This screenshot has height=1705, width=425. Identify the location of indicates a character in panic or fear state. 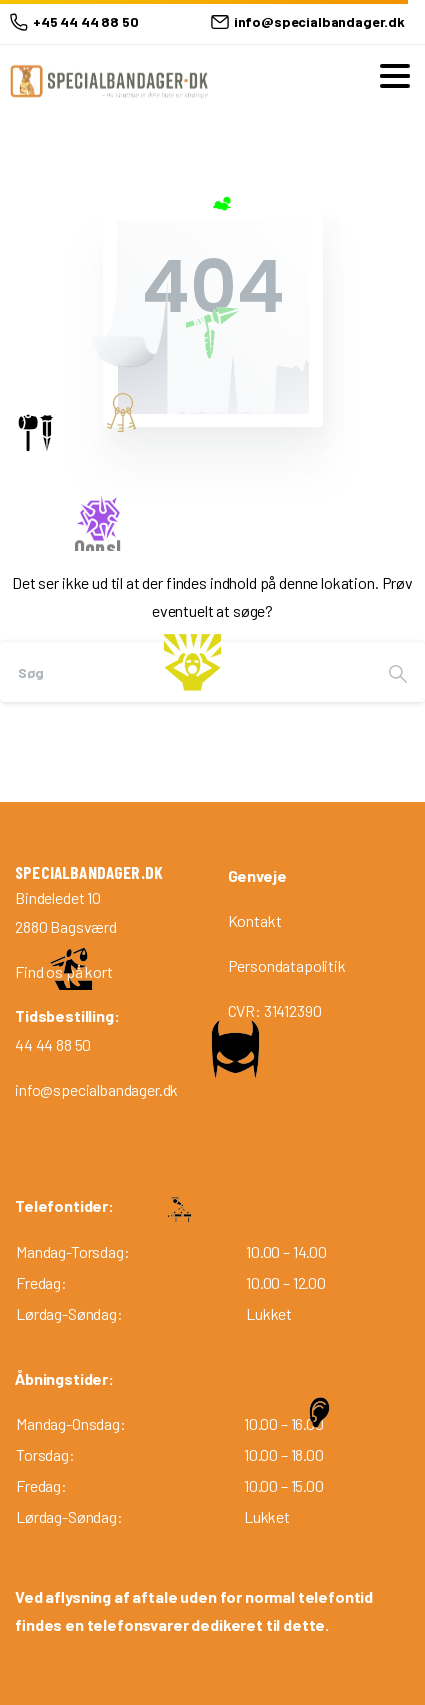
(192, 662).